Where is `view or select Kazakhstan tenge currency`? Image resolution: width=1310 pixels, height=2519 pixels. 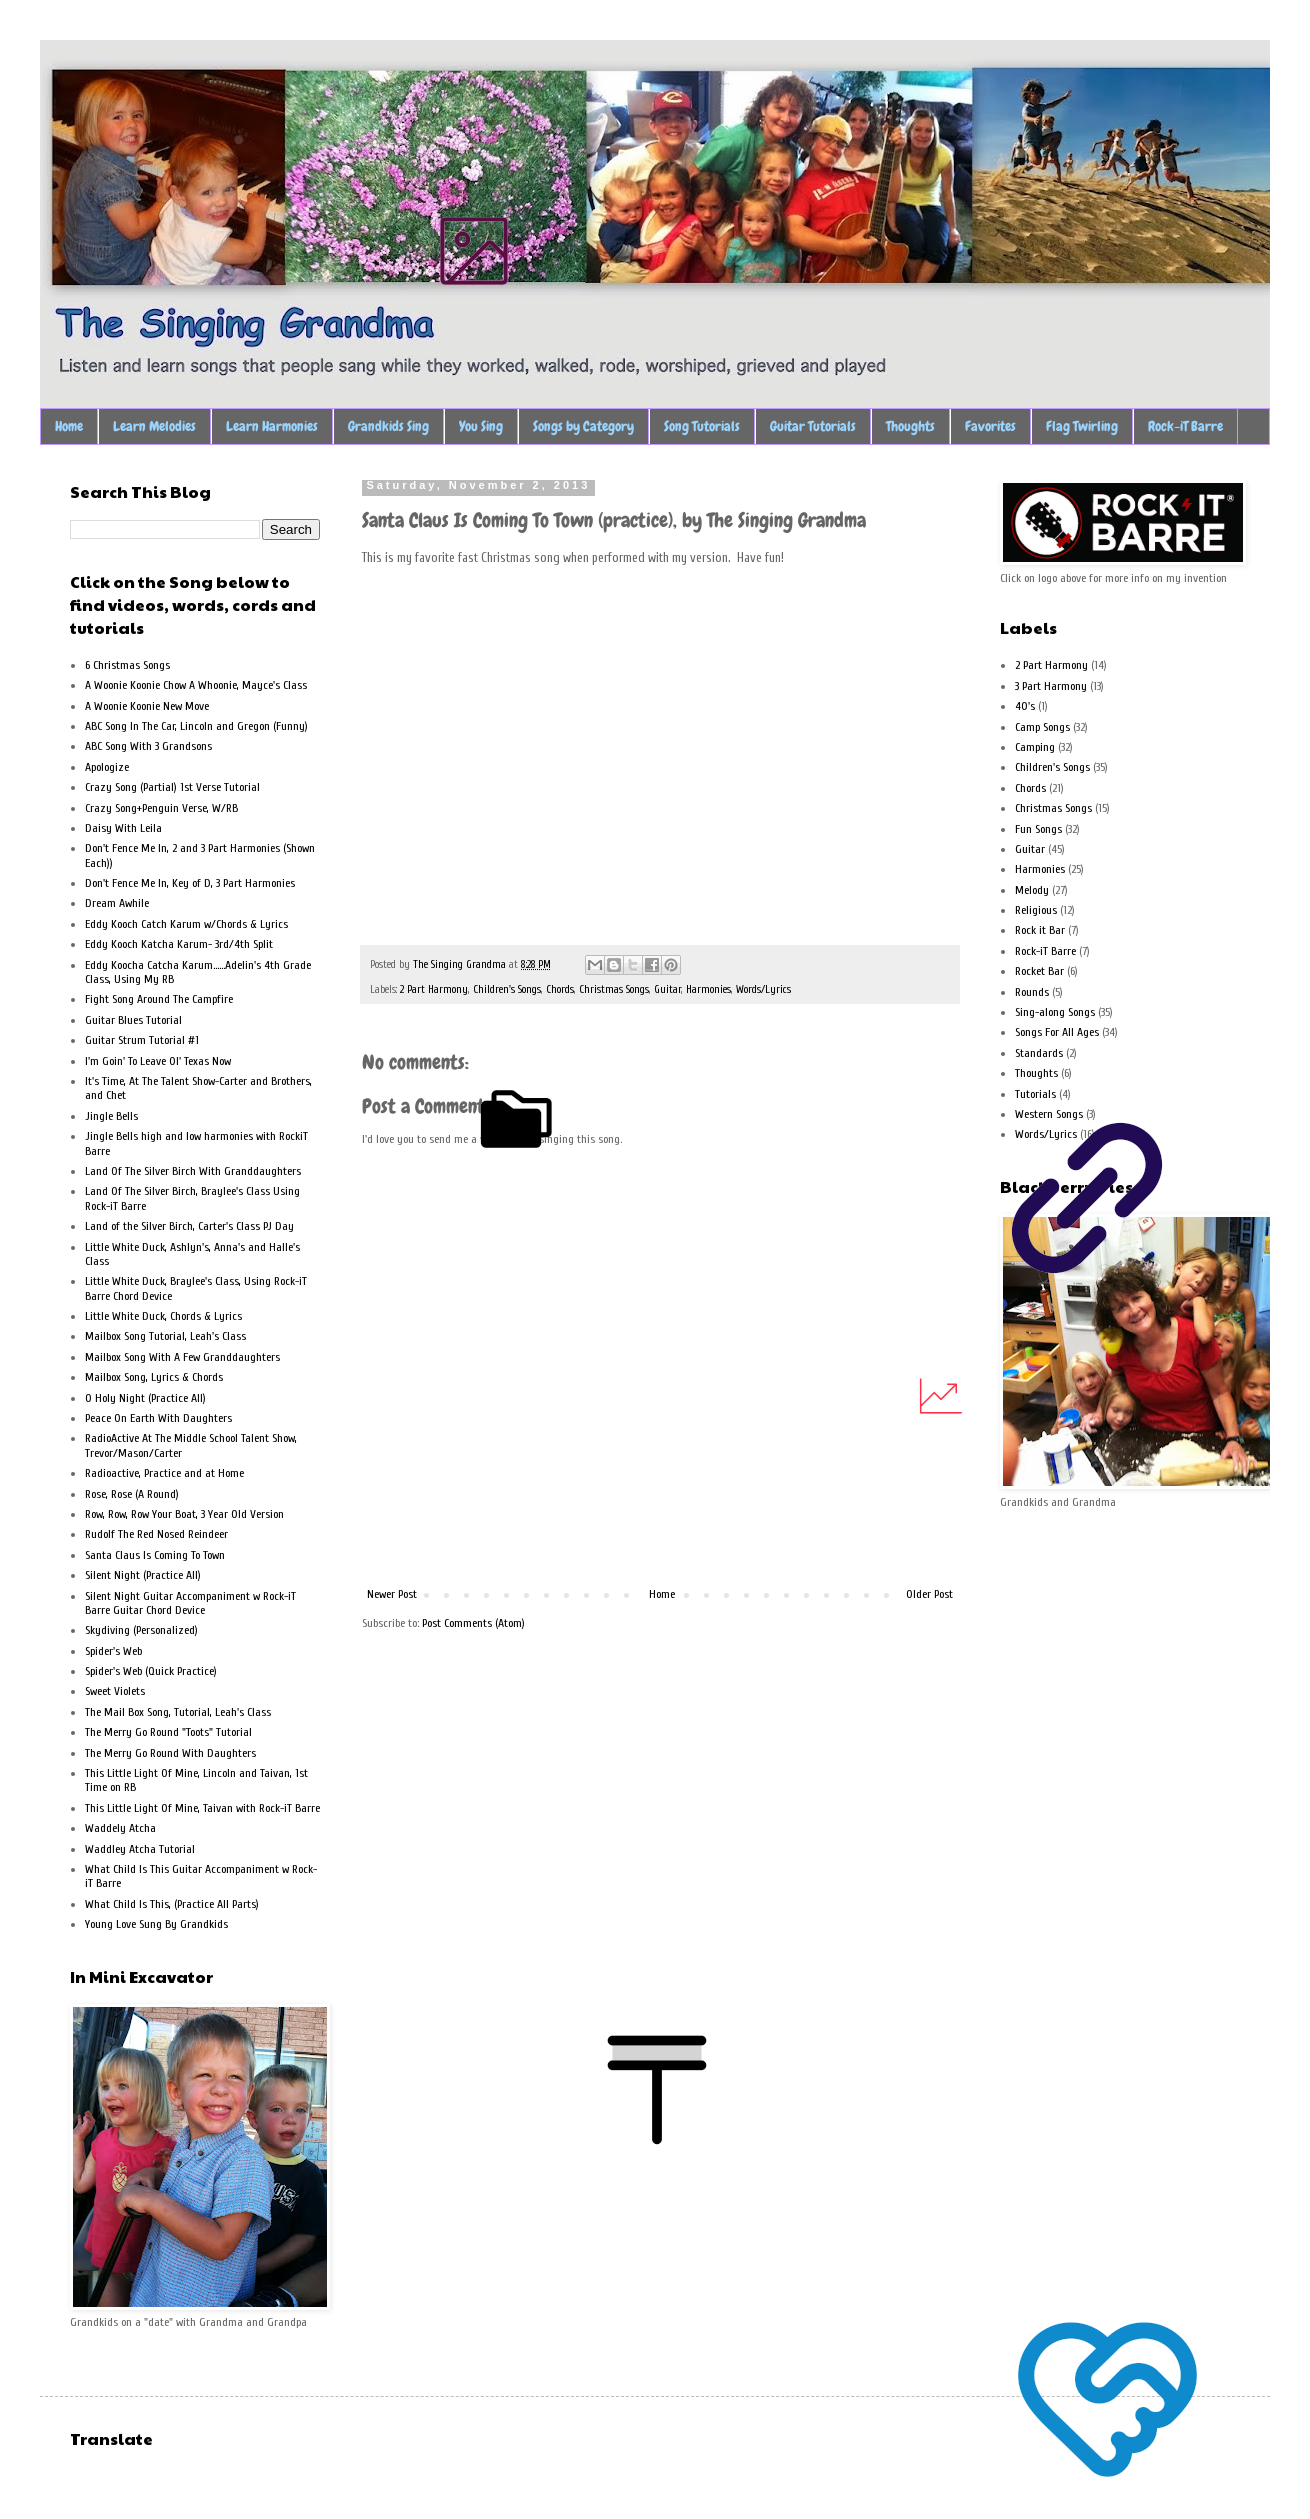
view or select Kazakhstan tenge currency is located at coordinates (657, 2085).